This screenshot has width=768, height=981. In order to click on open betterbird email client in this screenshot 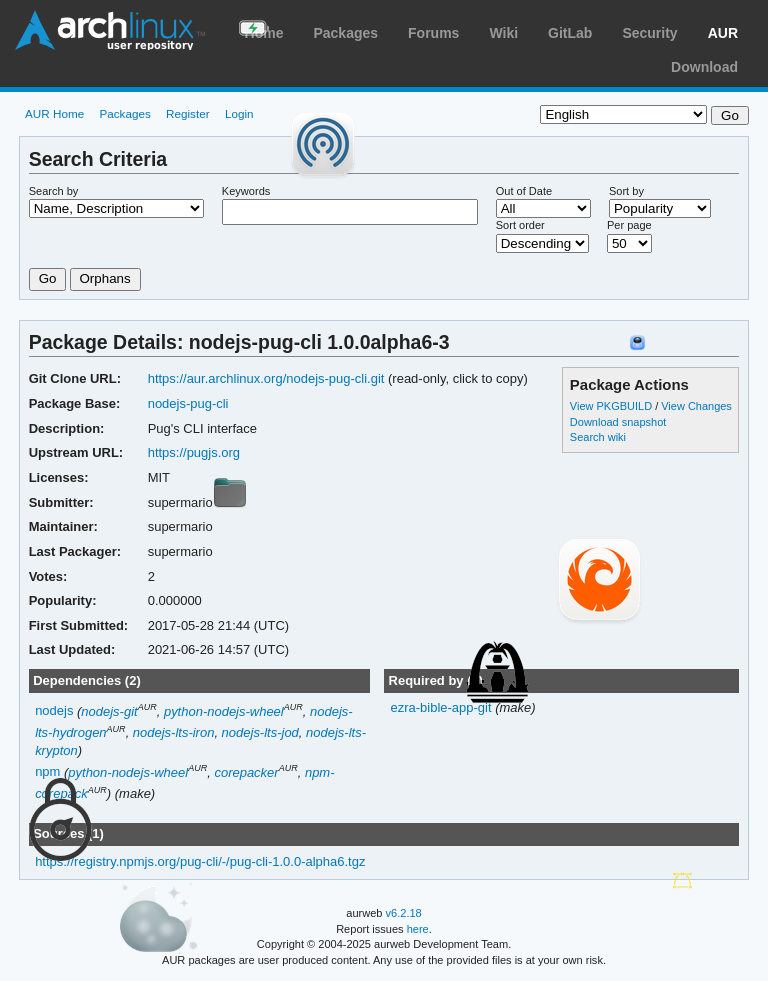, I will do `click(599, 579)`.